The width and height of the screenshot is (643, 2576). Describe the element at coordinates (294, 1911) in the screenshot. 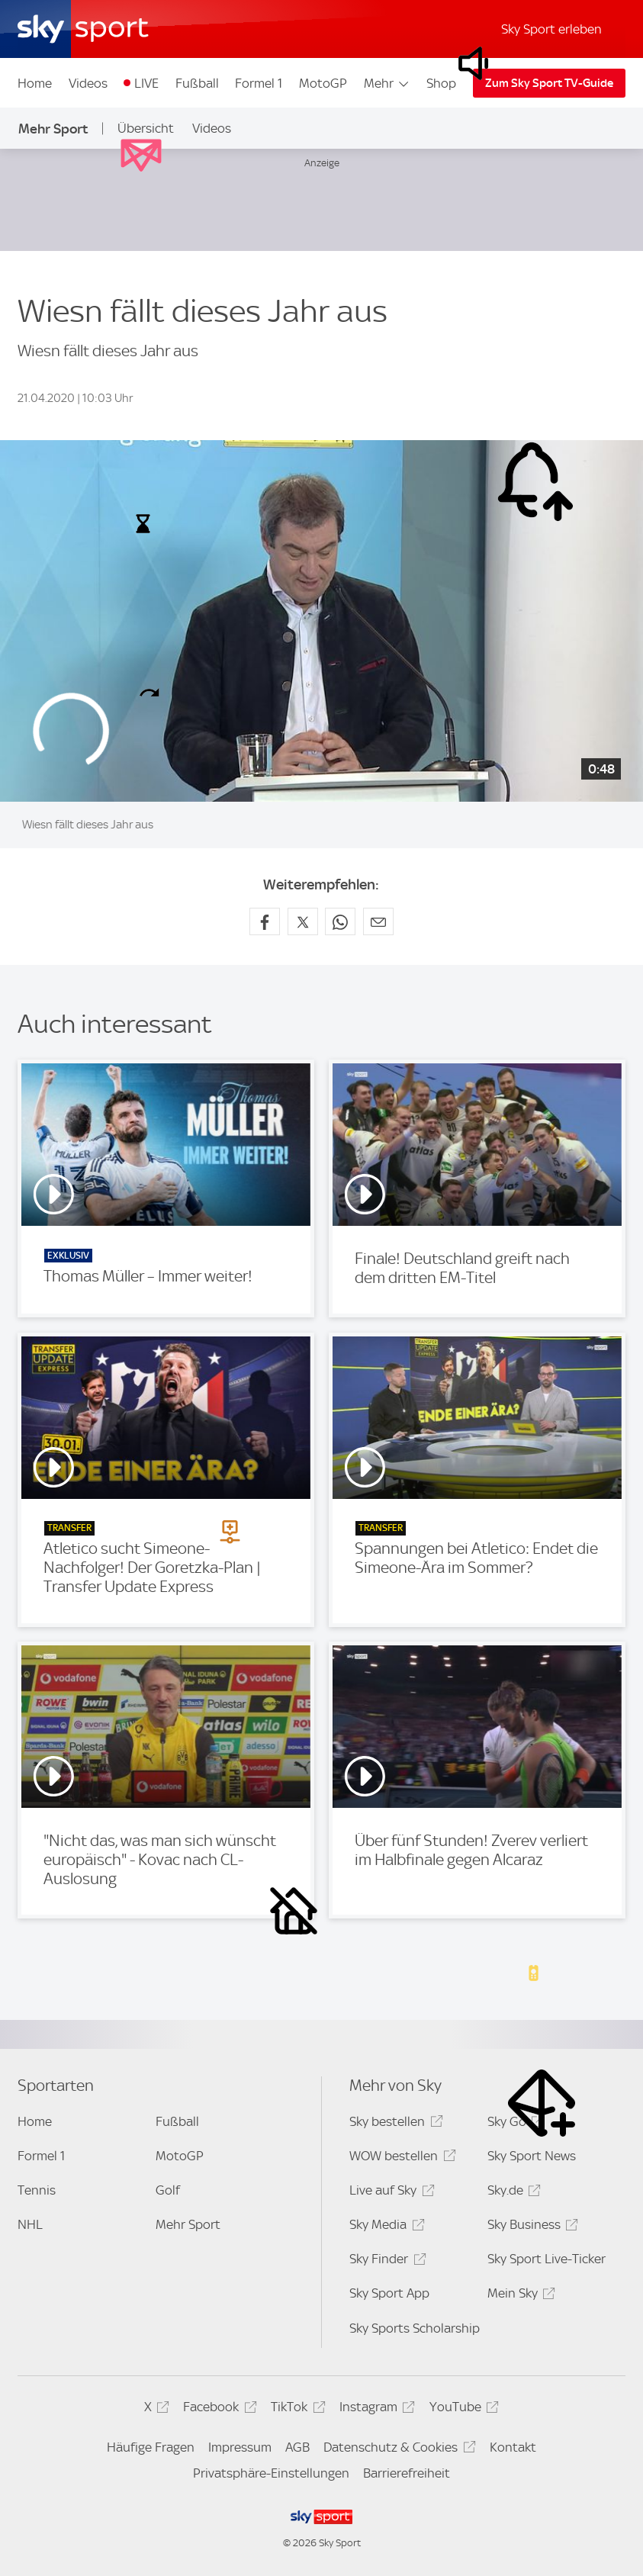

I see `home feature is currently disabled` at that location.